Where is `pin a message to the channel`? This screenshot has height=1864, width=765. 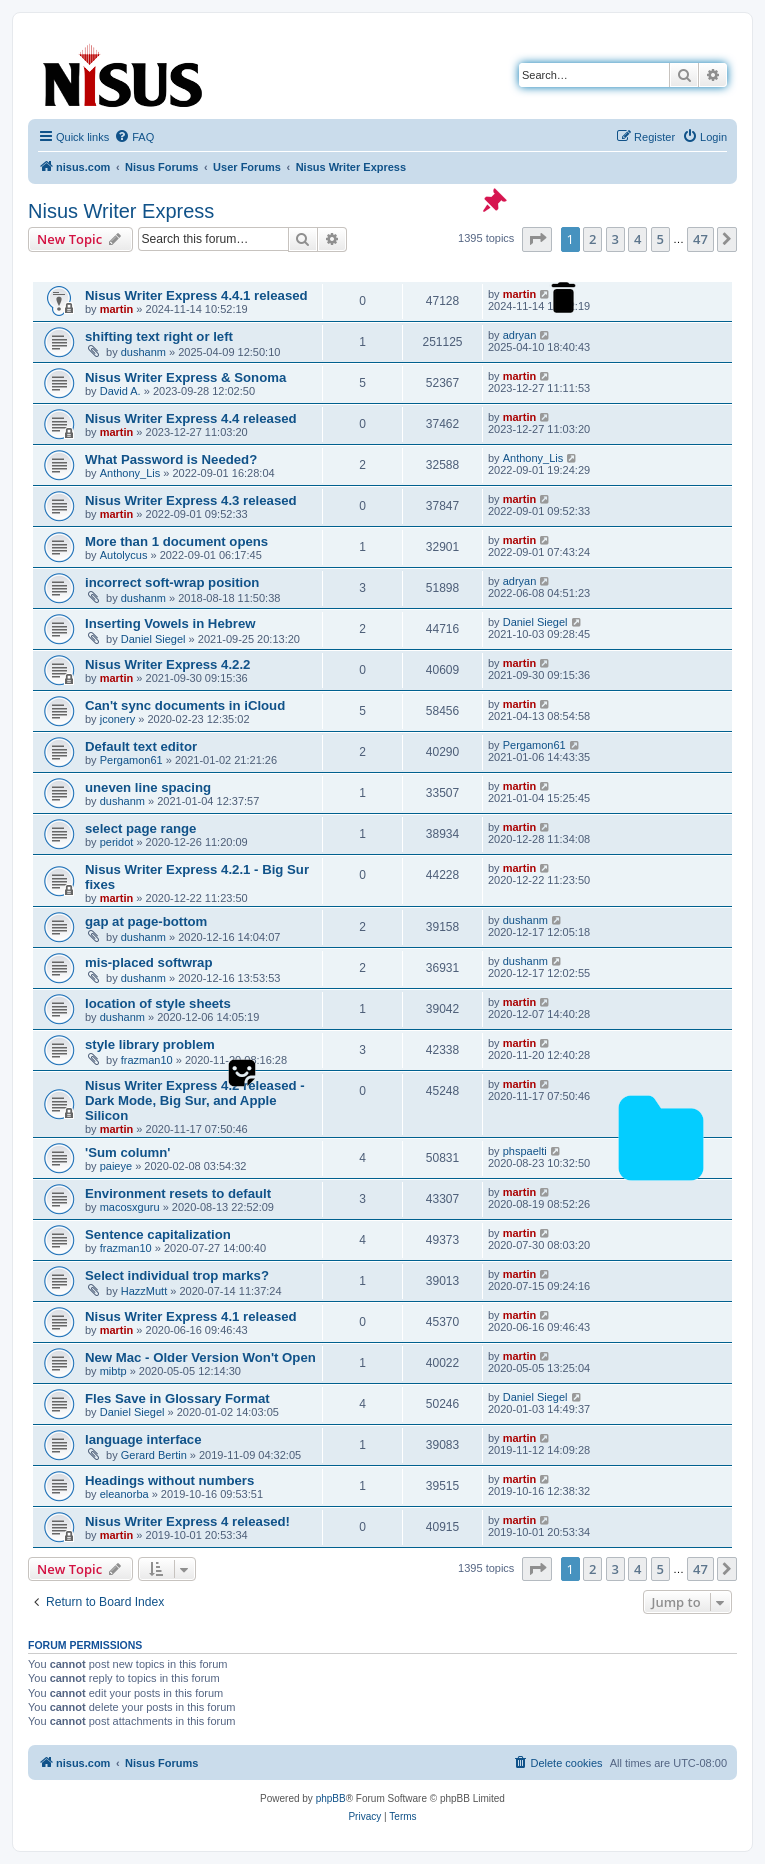 pin a message to the channel is located at coordinates (493, 201).